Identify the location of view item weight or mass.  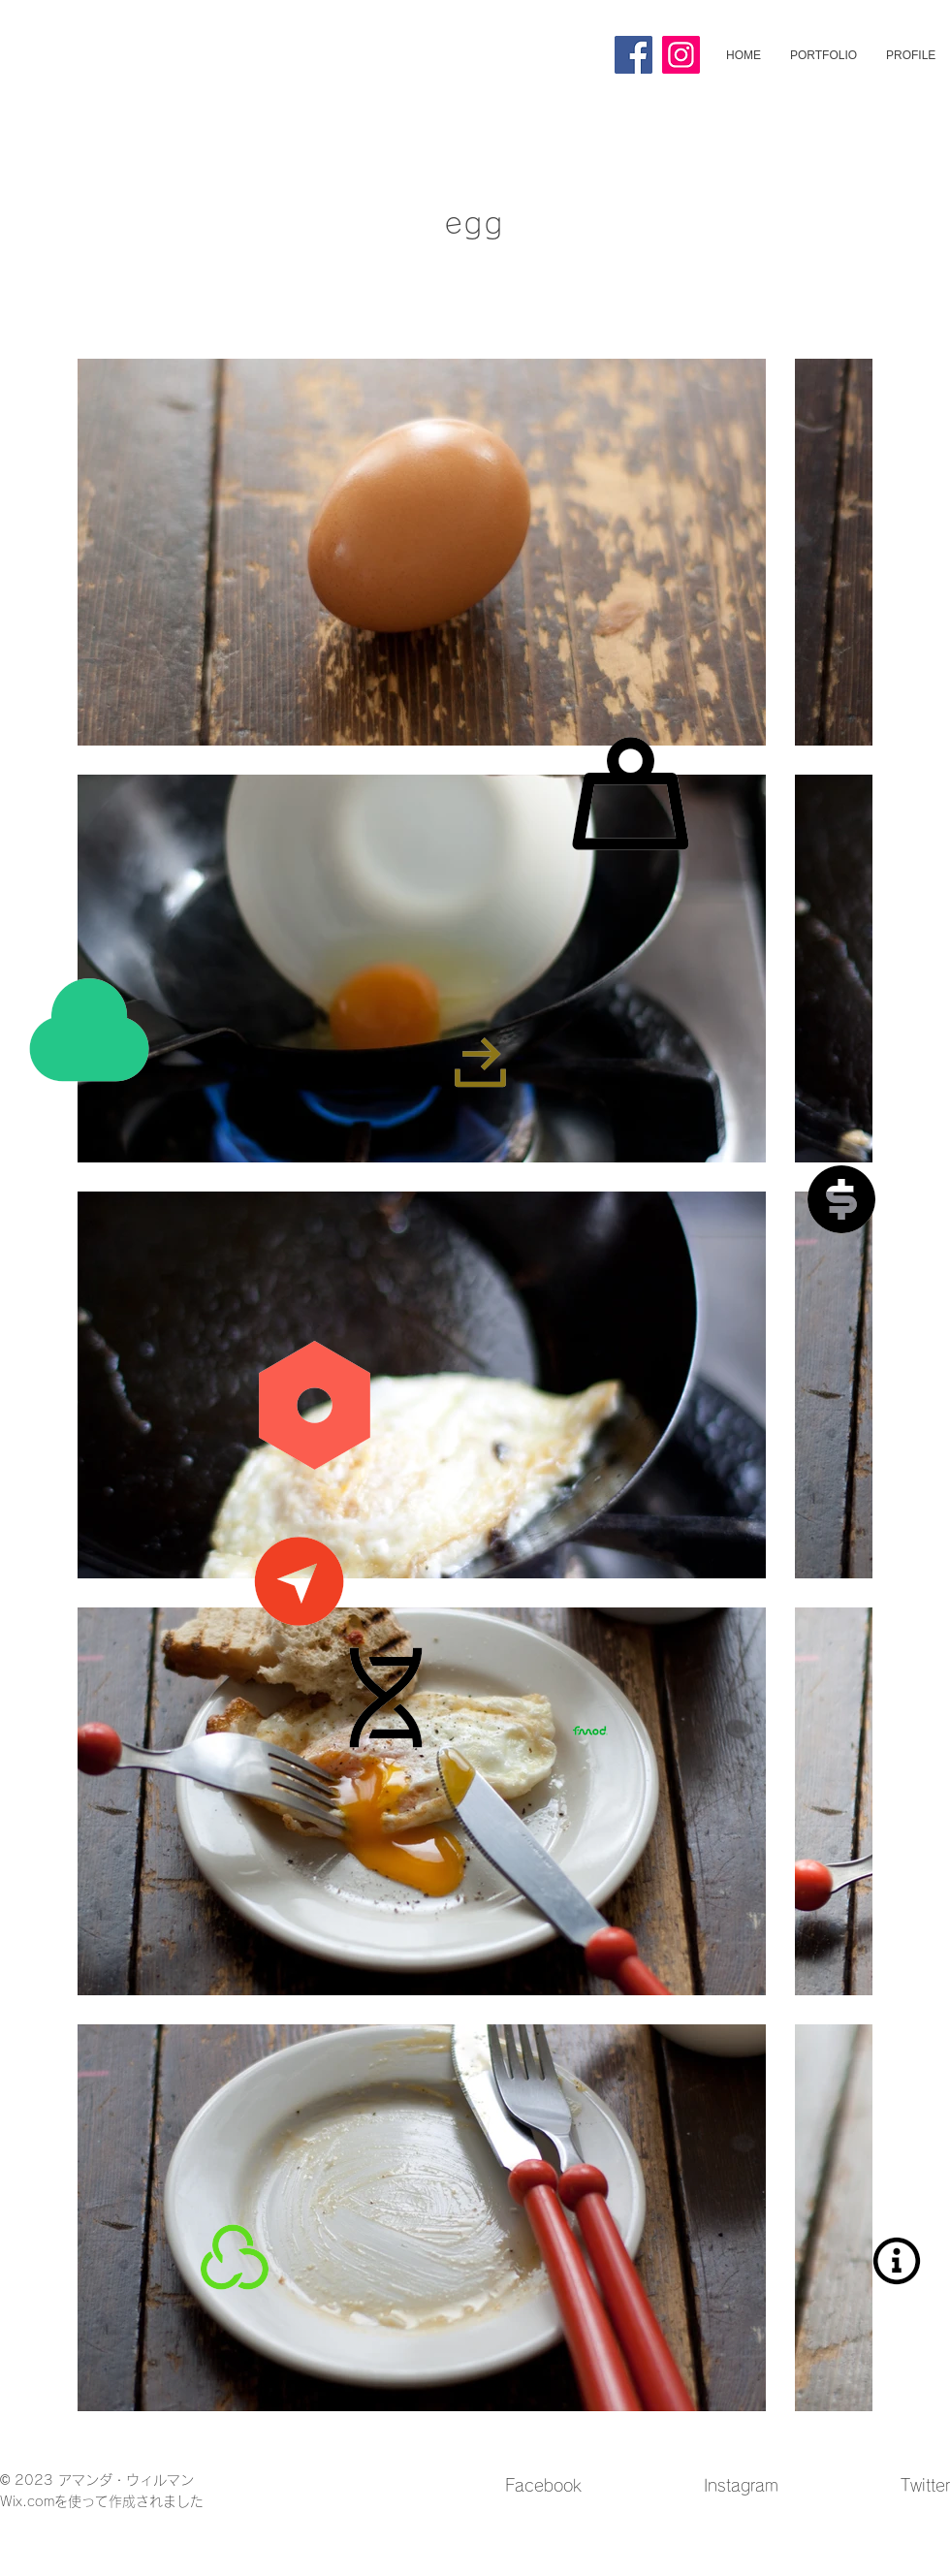
(630, 796).